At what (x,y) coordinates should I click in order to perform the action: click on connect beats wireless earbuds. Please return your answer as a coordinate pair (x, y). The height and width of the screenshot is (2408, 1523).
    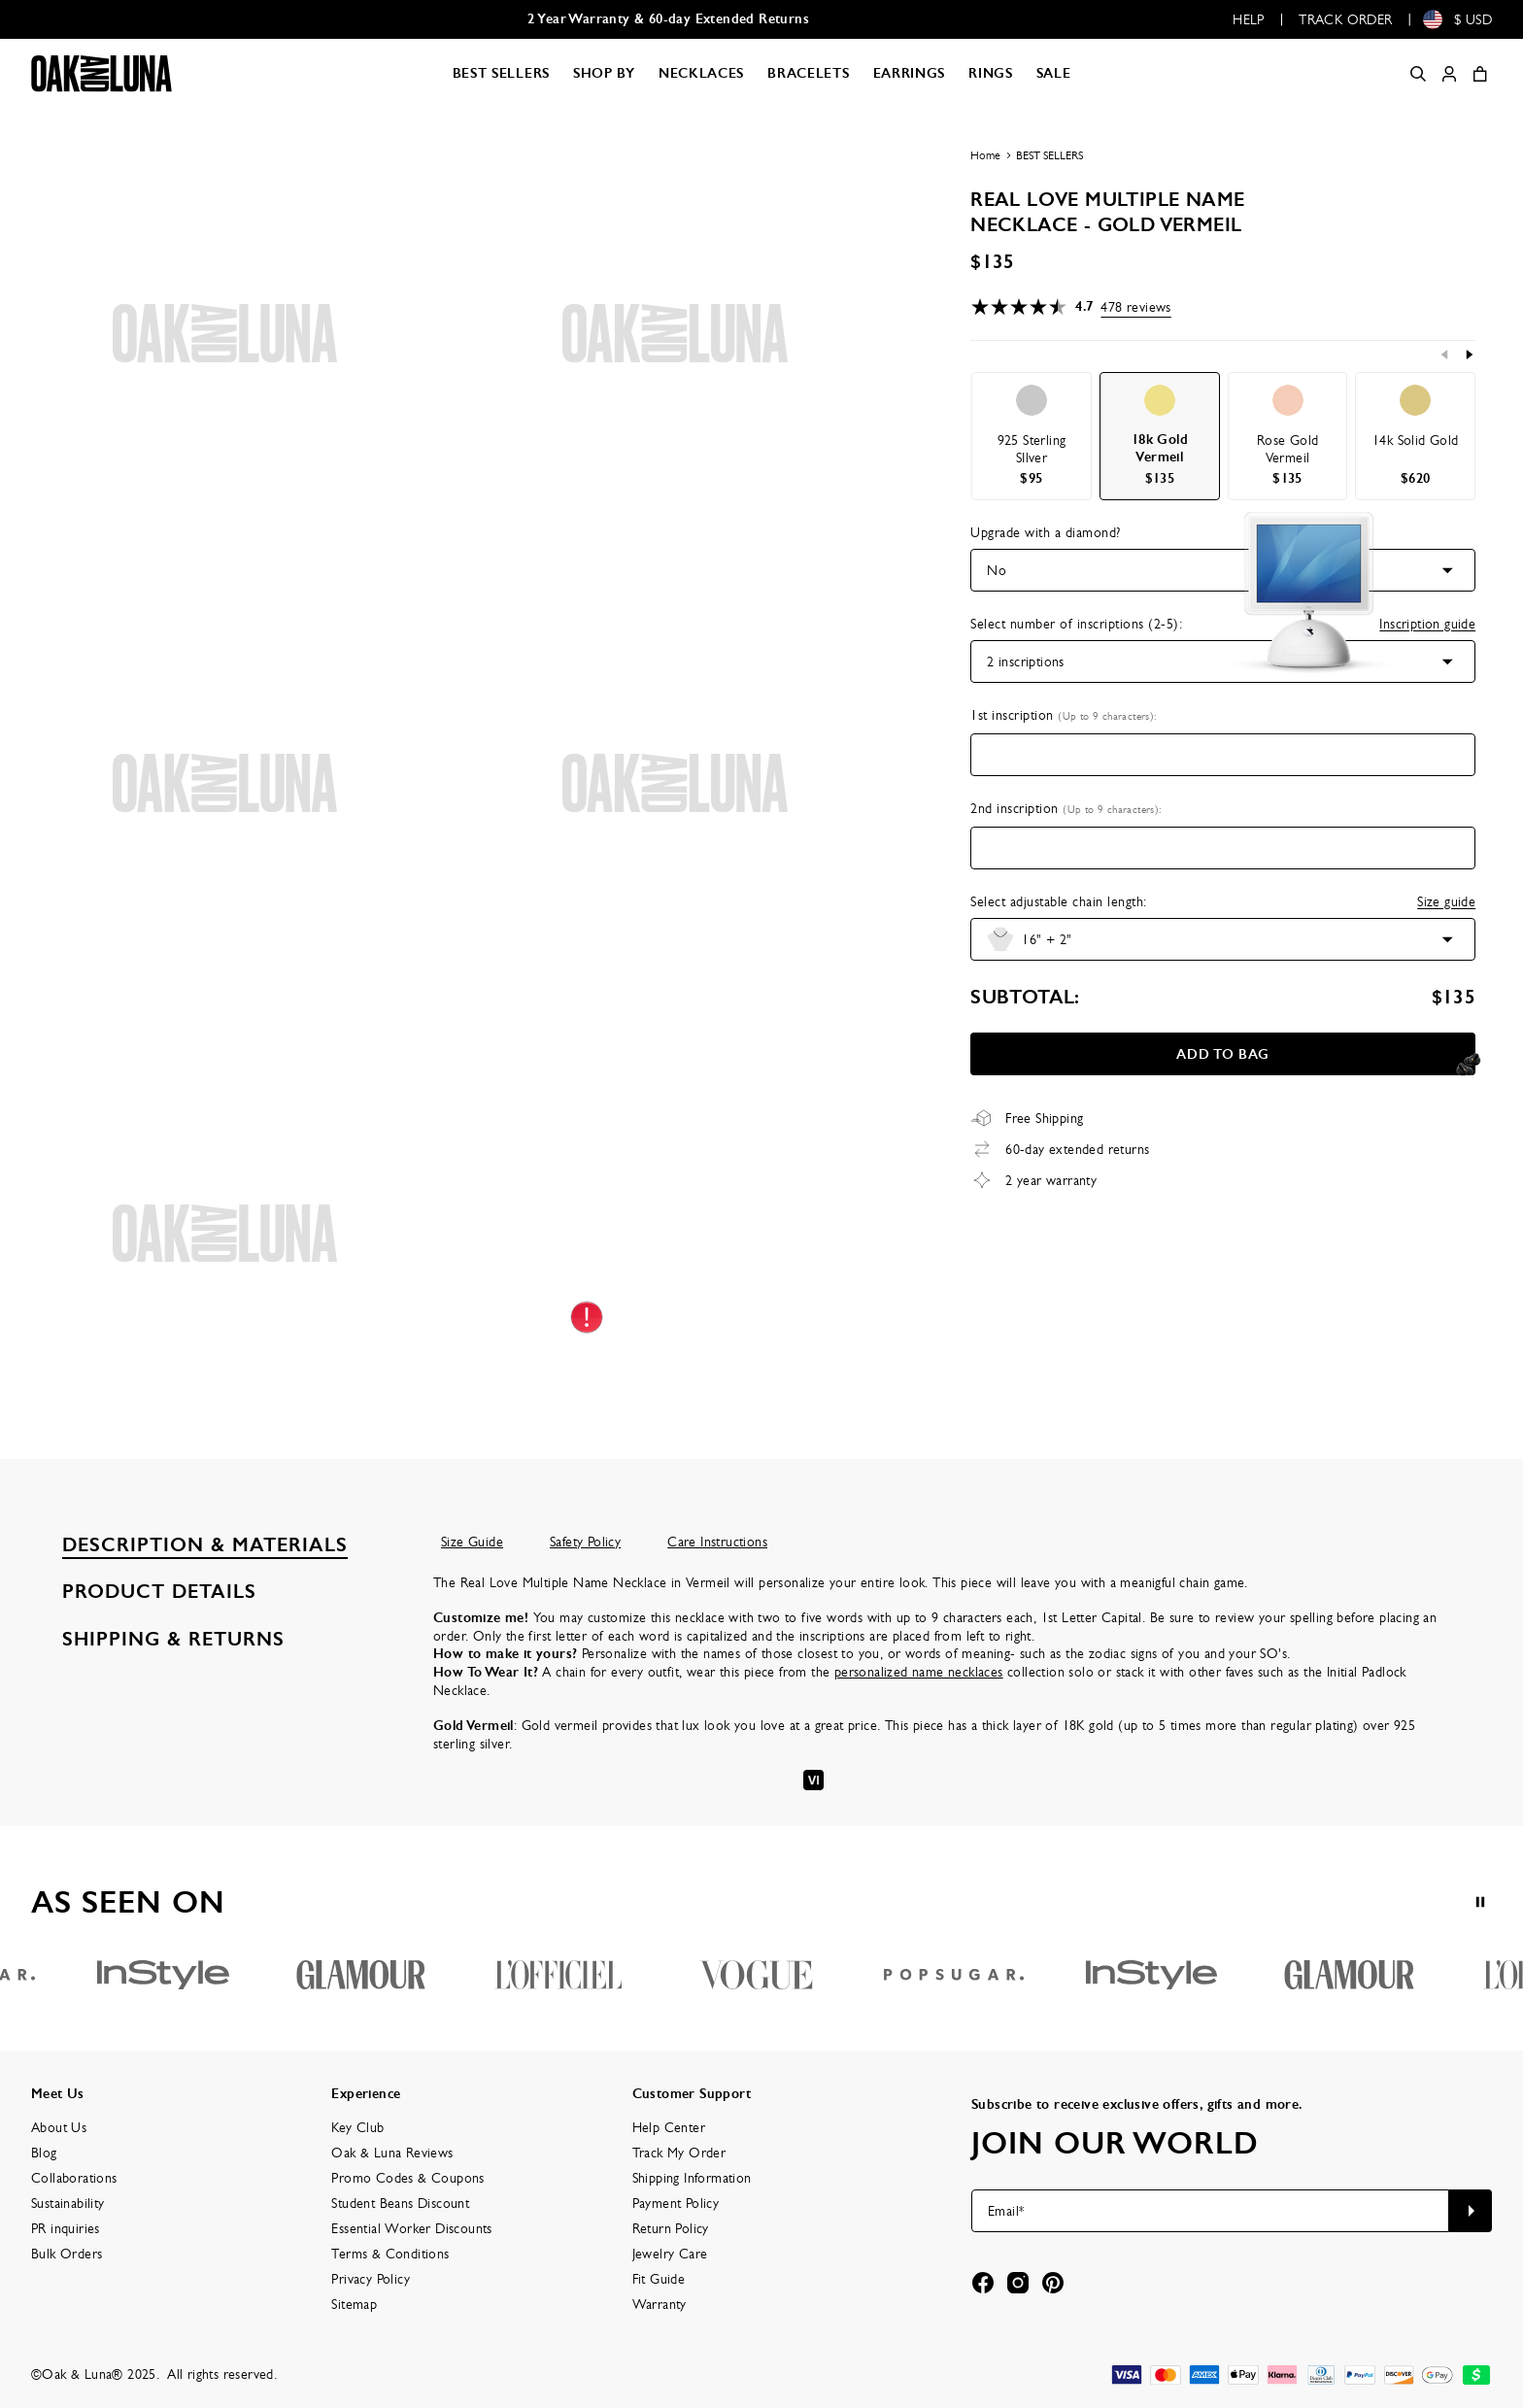
    Looking at the image, I should click on (1469, 1065).